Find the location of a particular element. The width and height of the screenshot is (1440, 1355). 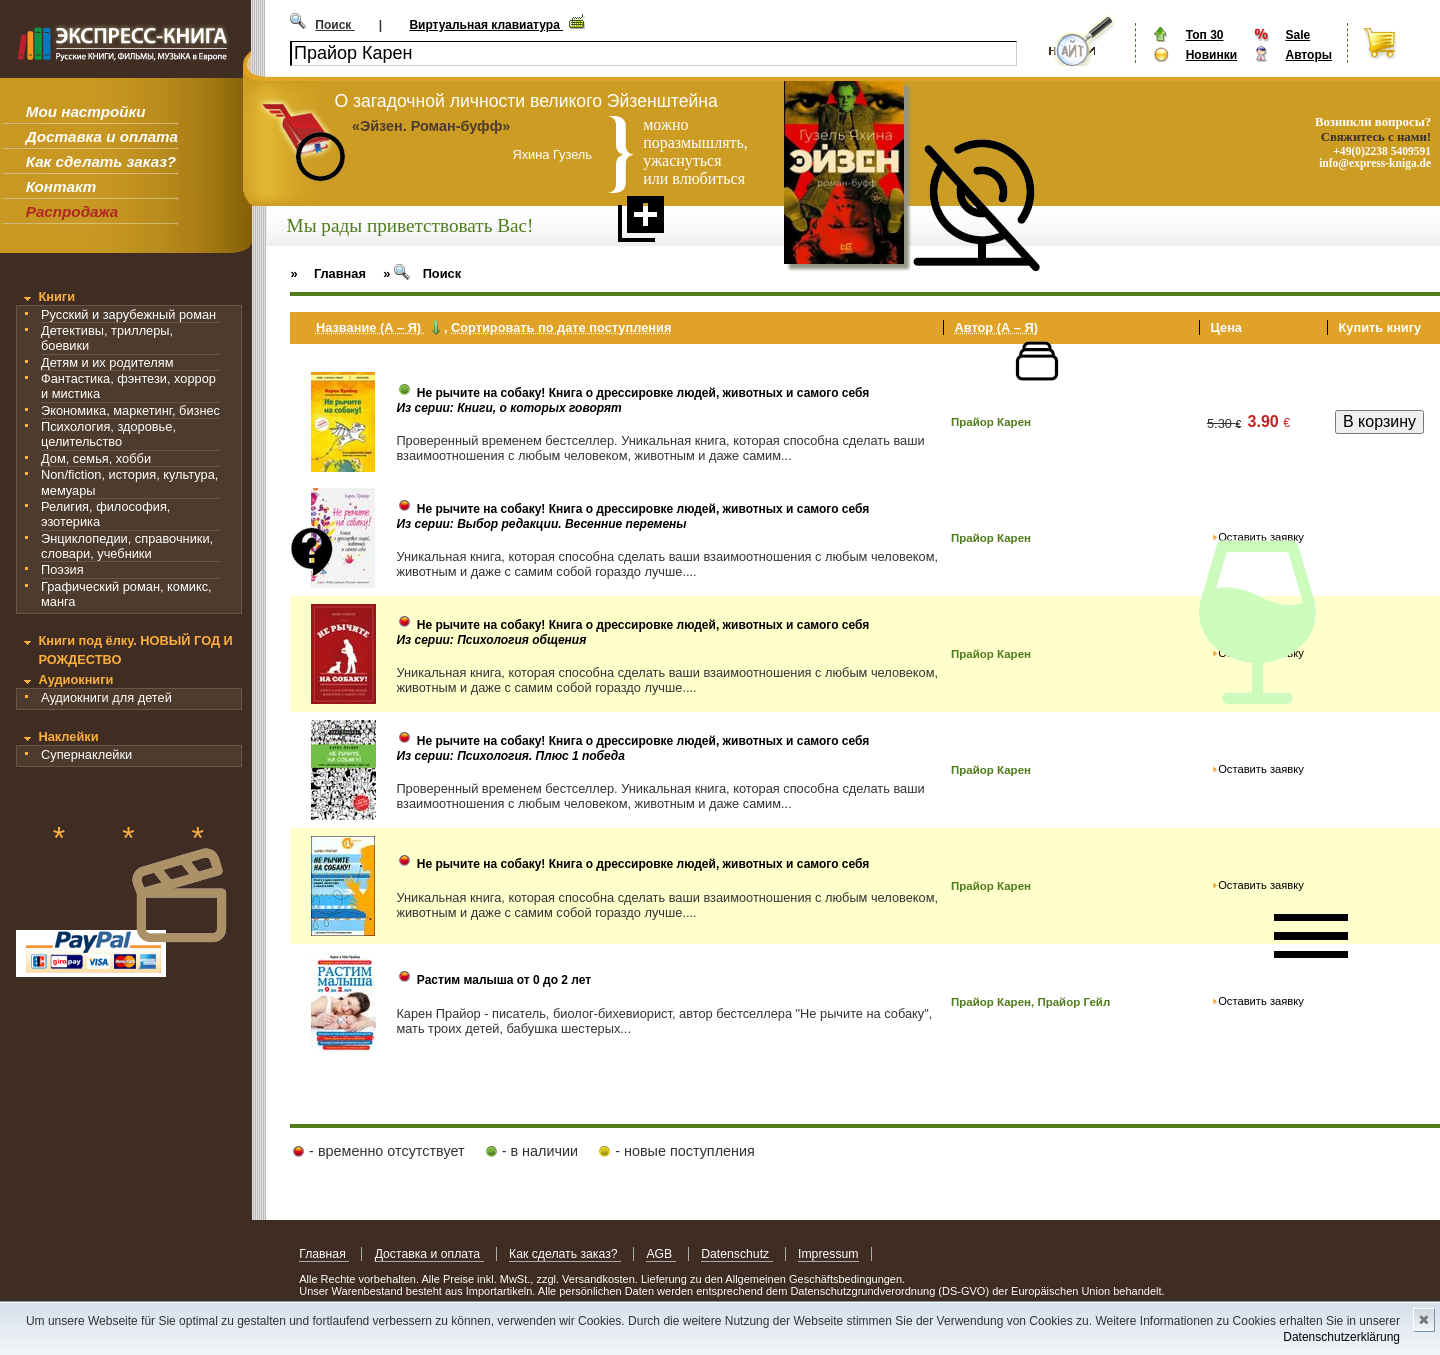

contact customer support is located at coordinates (313, 552).